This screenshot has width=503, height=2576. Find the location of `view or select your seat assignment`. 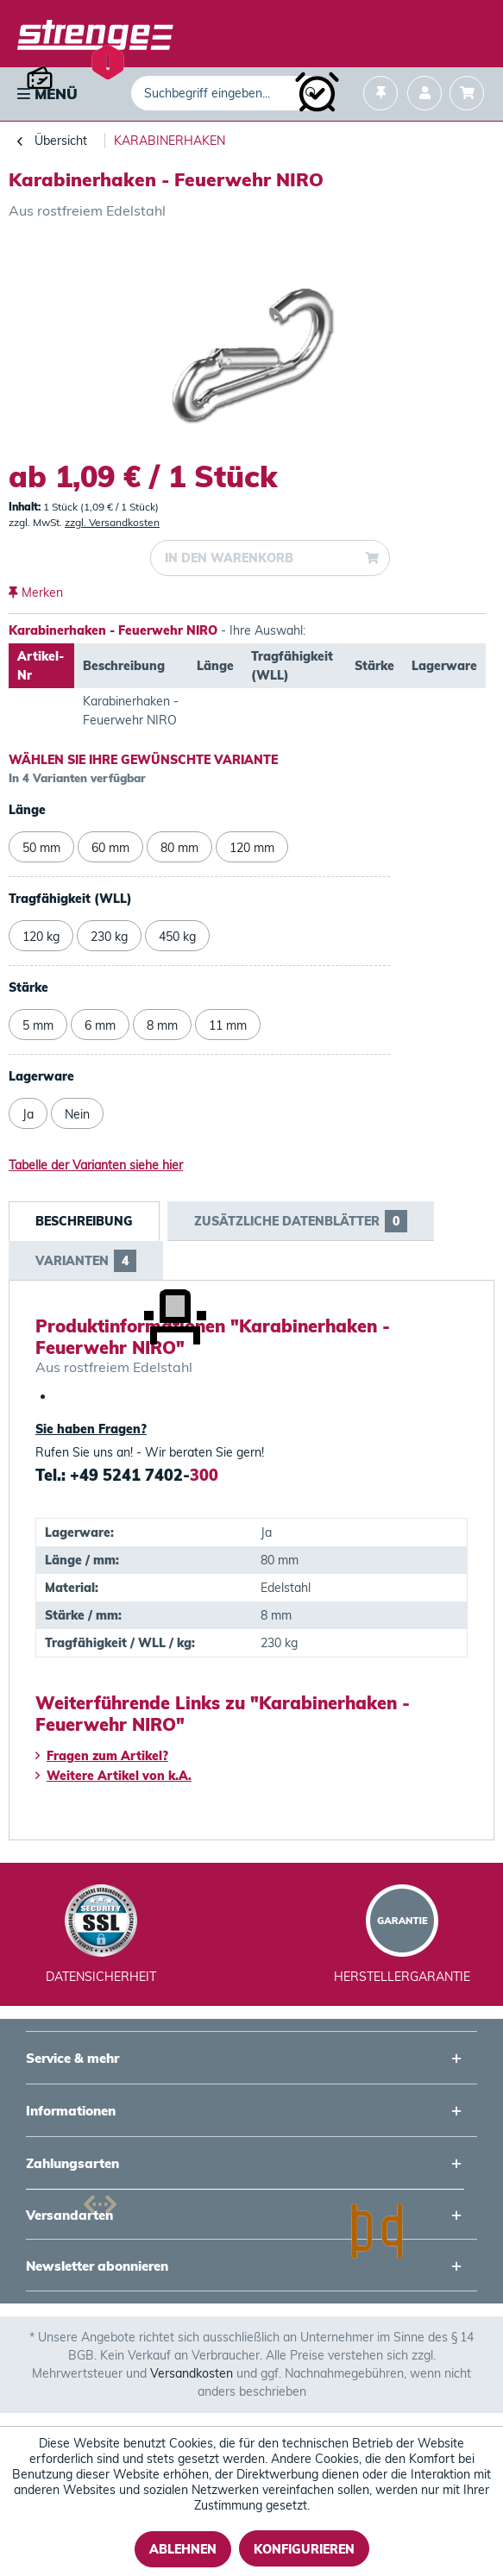

view or select your seat assignment is located at coordinates (175, 1317).